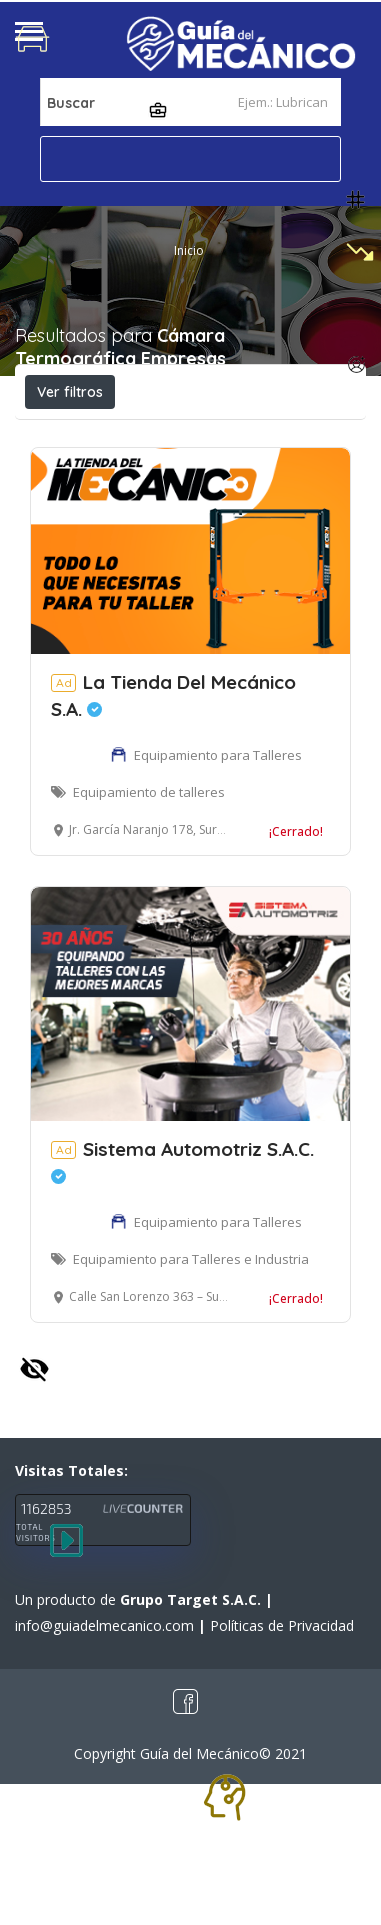 Image resolution: width=381 pixels, height=1925 pixels. What do you see at coordinates (158, 110) in the screenshot?
I see `access work or business-related features` at bounding box center [158, 110].